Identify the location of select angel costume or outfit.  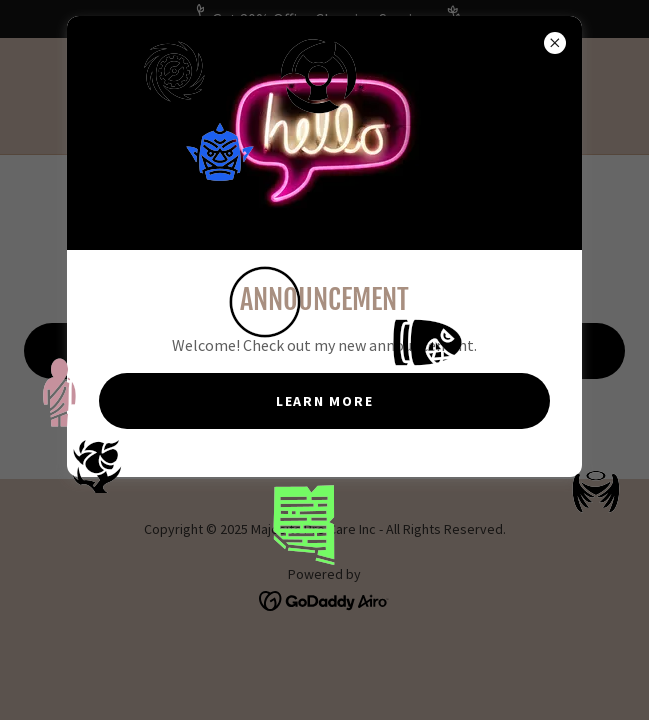
(595, 493).